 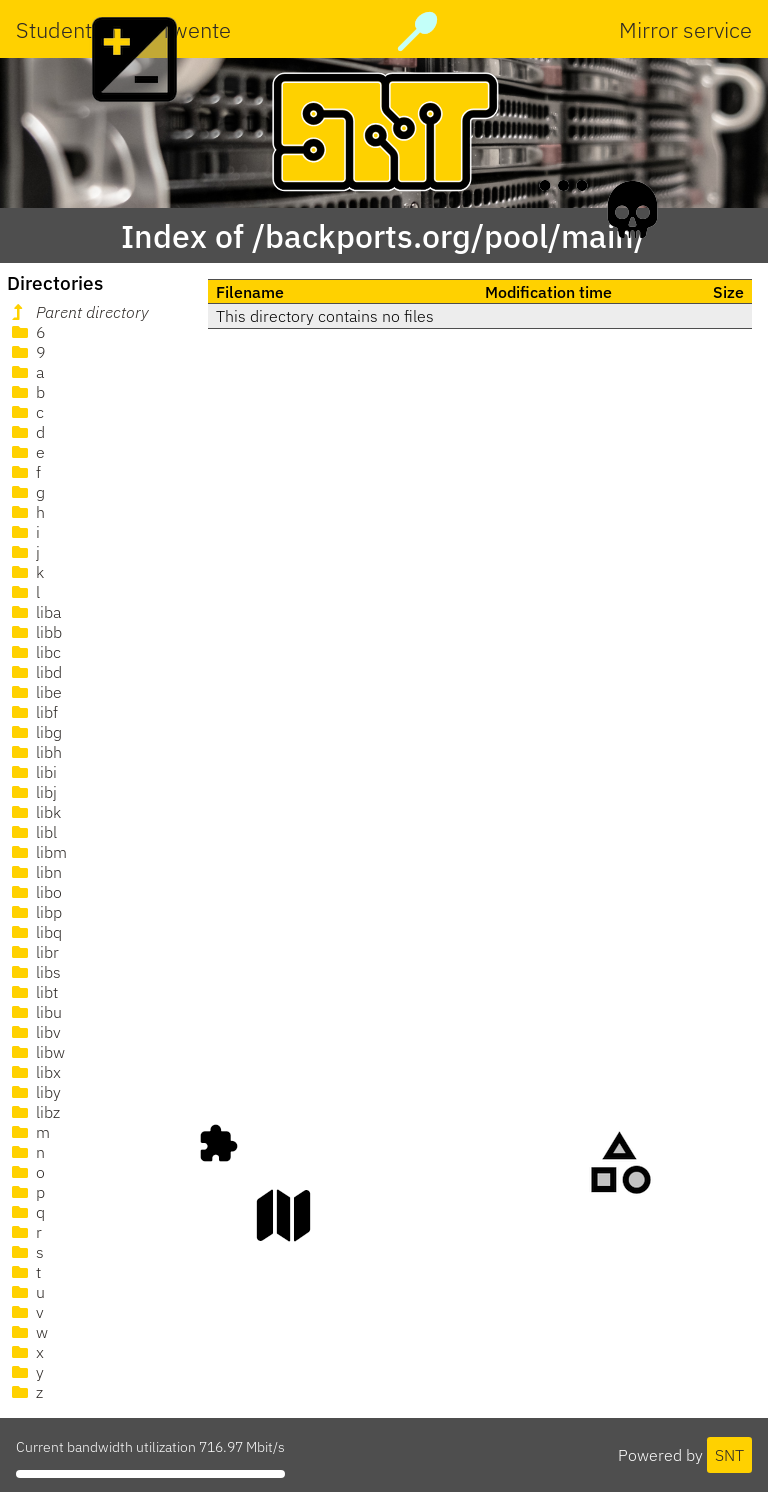 What do you see at coordinates (134, 59) in the screenshot?
I see `adjust camera ISO sensitivity settings` at bounding box center [134, 59].